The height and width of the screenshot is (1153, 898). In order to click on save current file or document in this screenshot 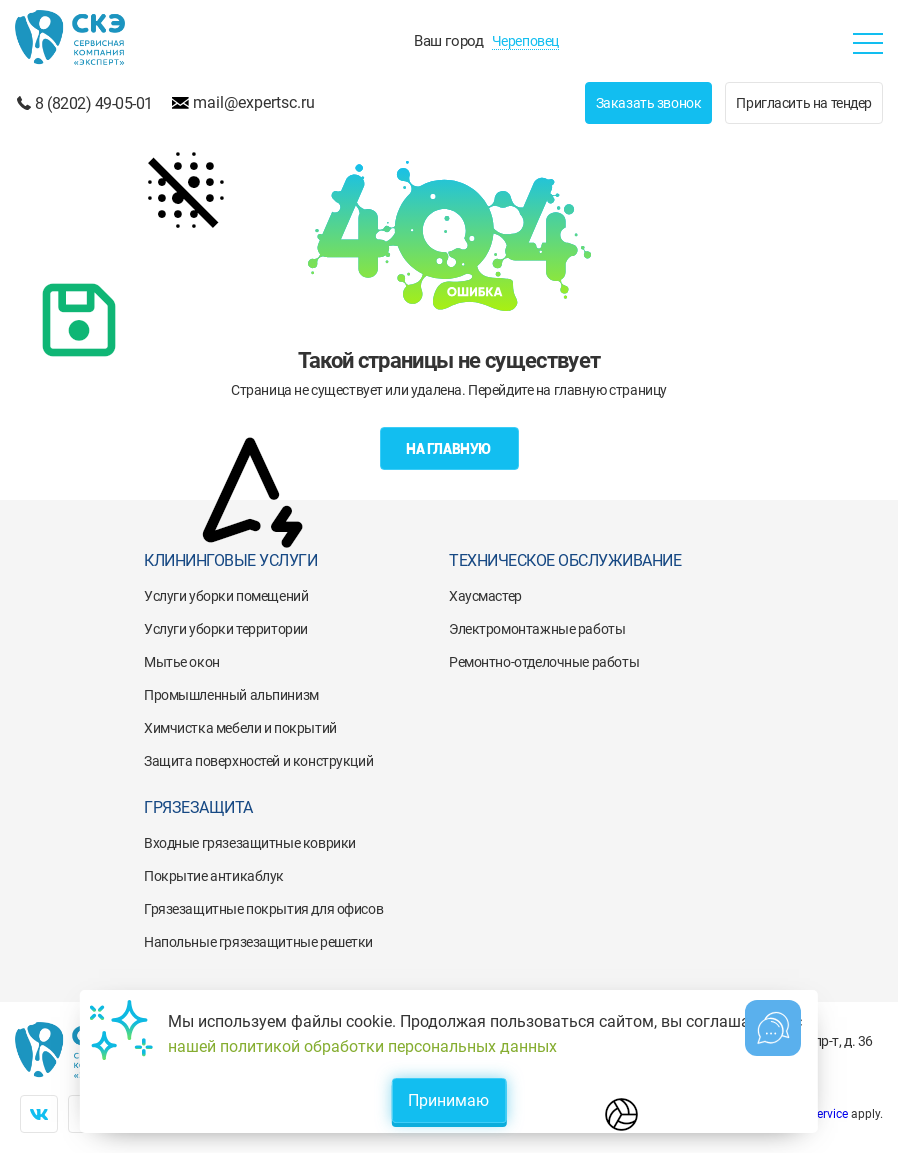, I will do `click(79, 320)`.